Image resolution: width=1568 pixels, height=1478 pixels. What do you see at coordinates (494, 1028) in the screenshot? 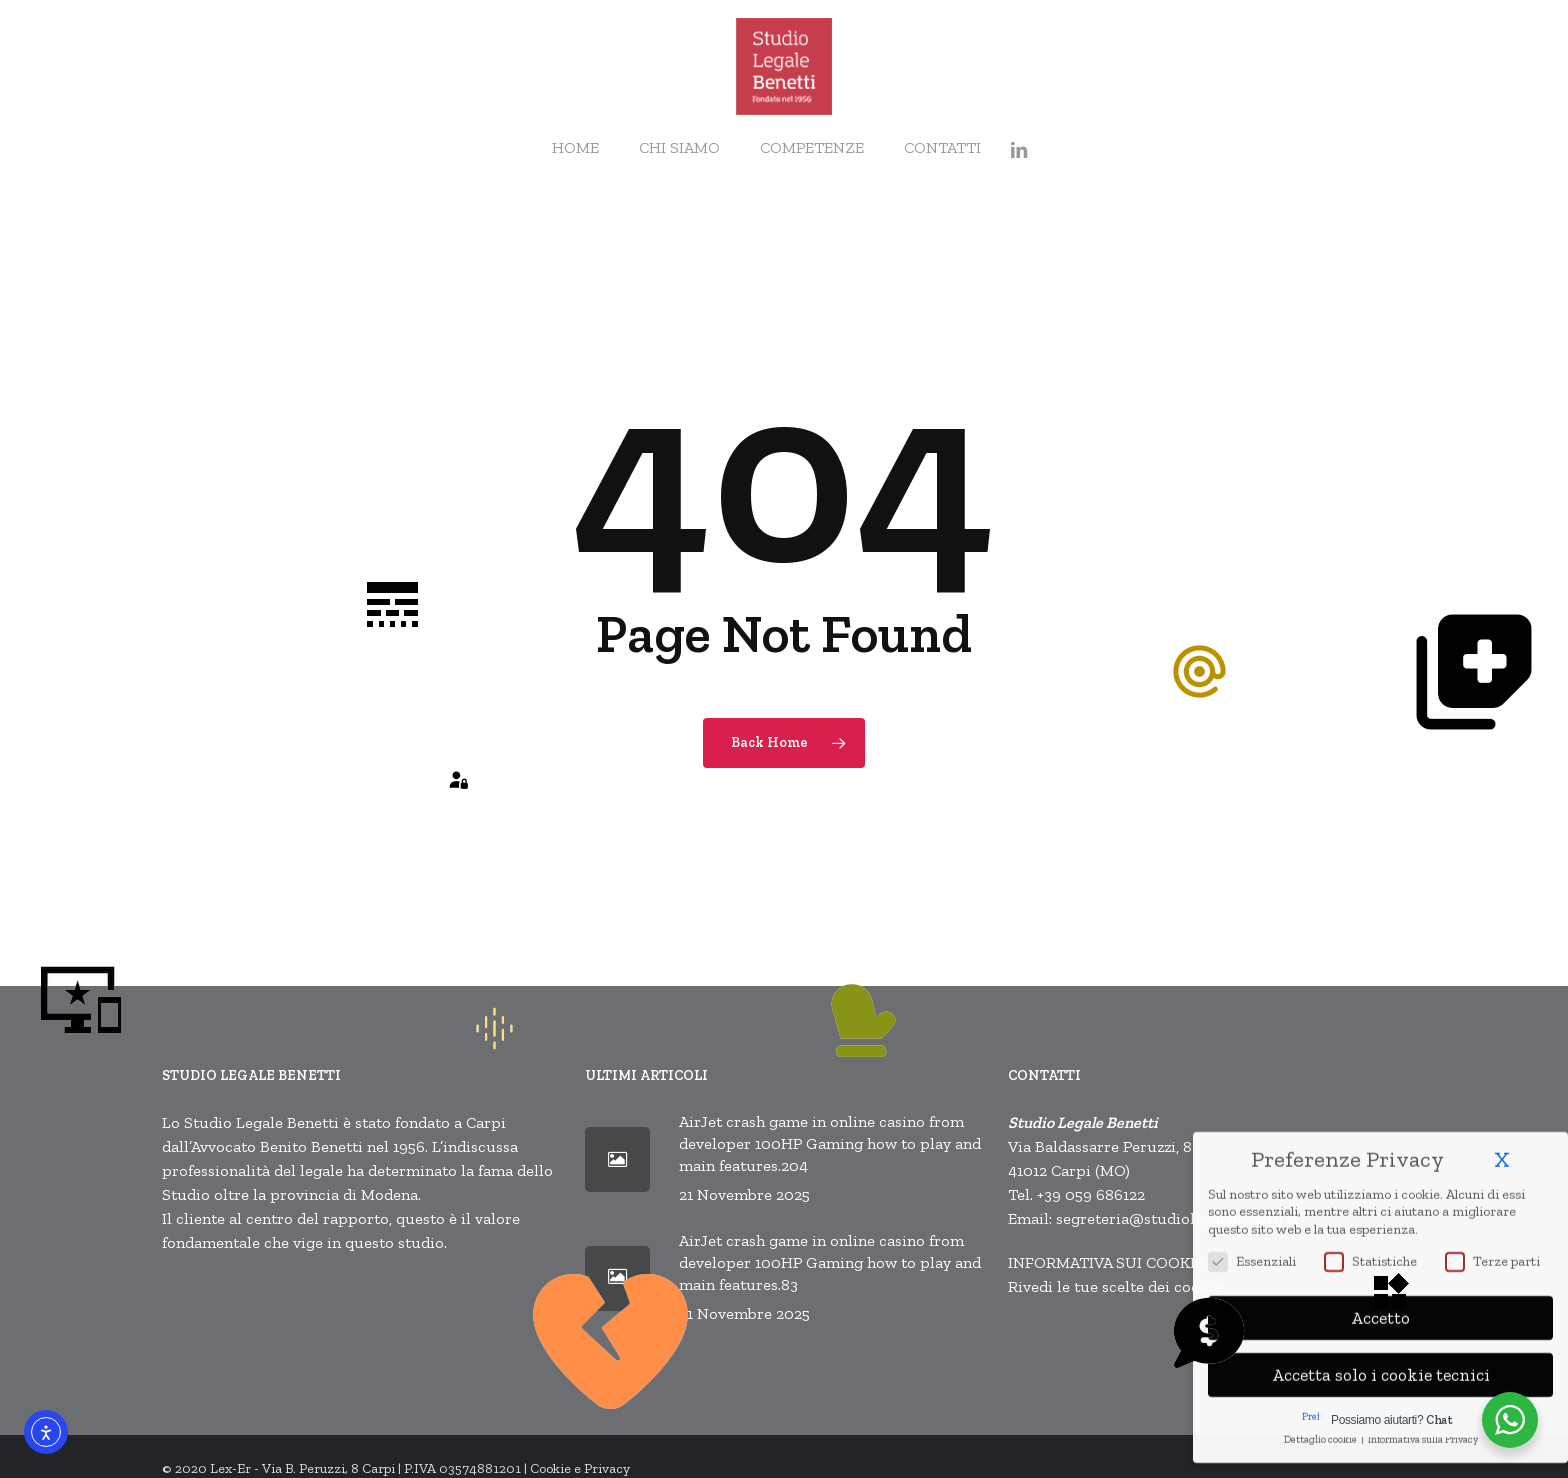
I see `open google podcasts` at bounding box center [494, 1028].